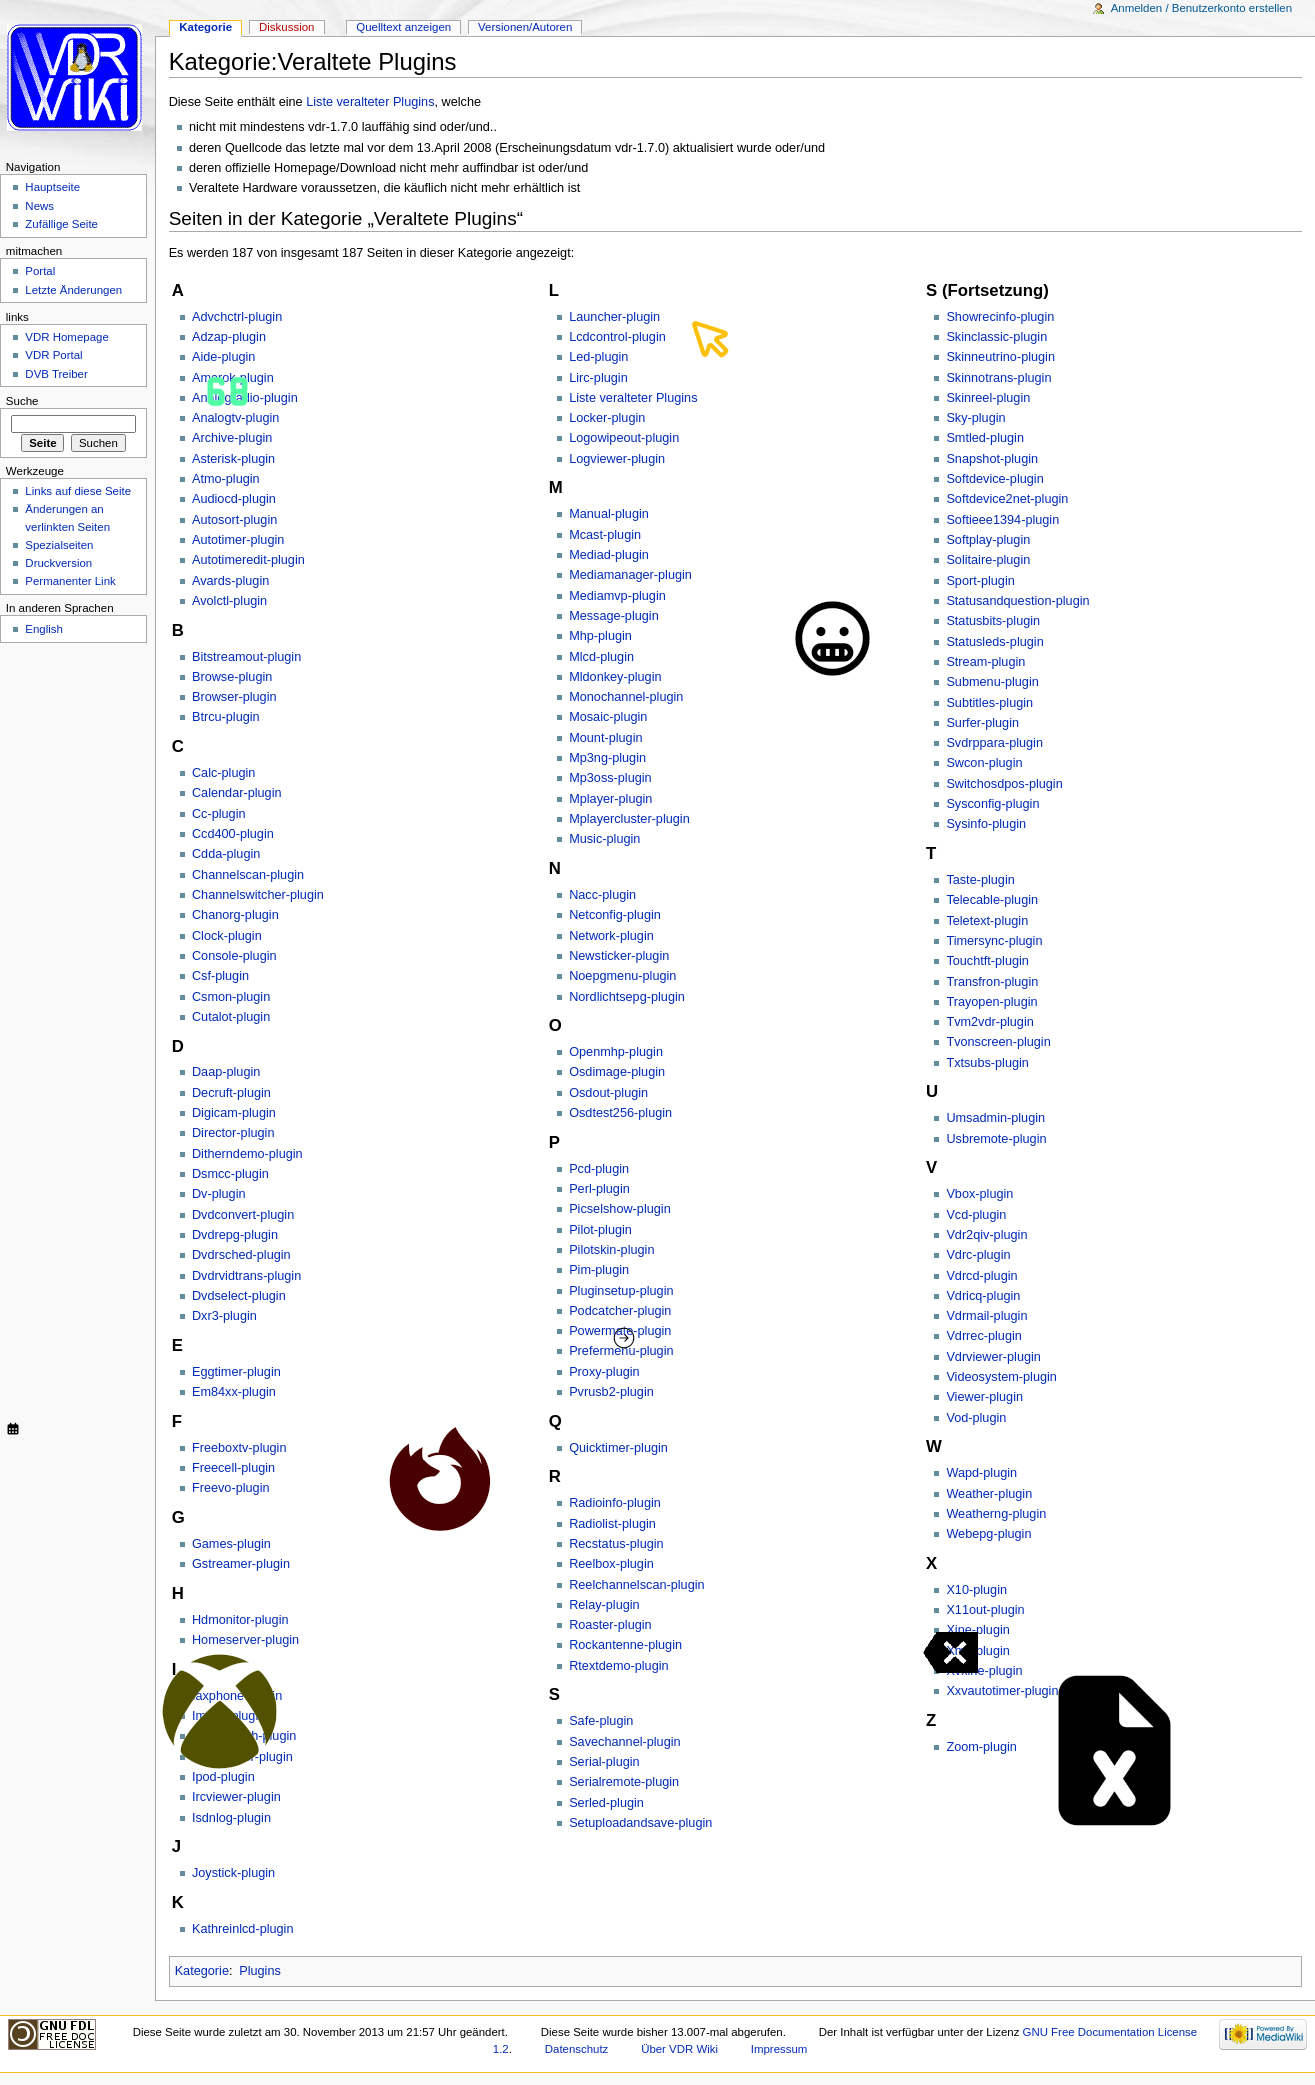 The image size is (1315, 2085). I want to click on view calendar with scheduled events, so click(13, 1429).